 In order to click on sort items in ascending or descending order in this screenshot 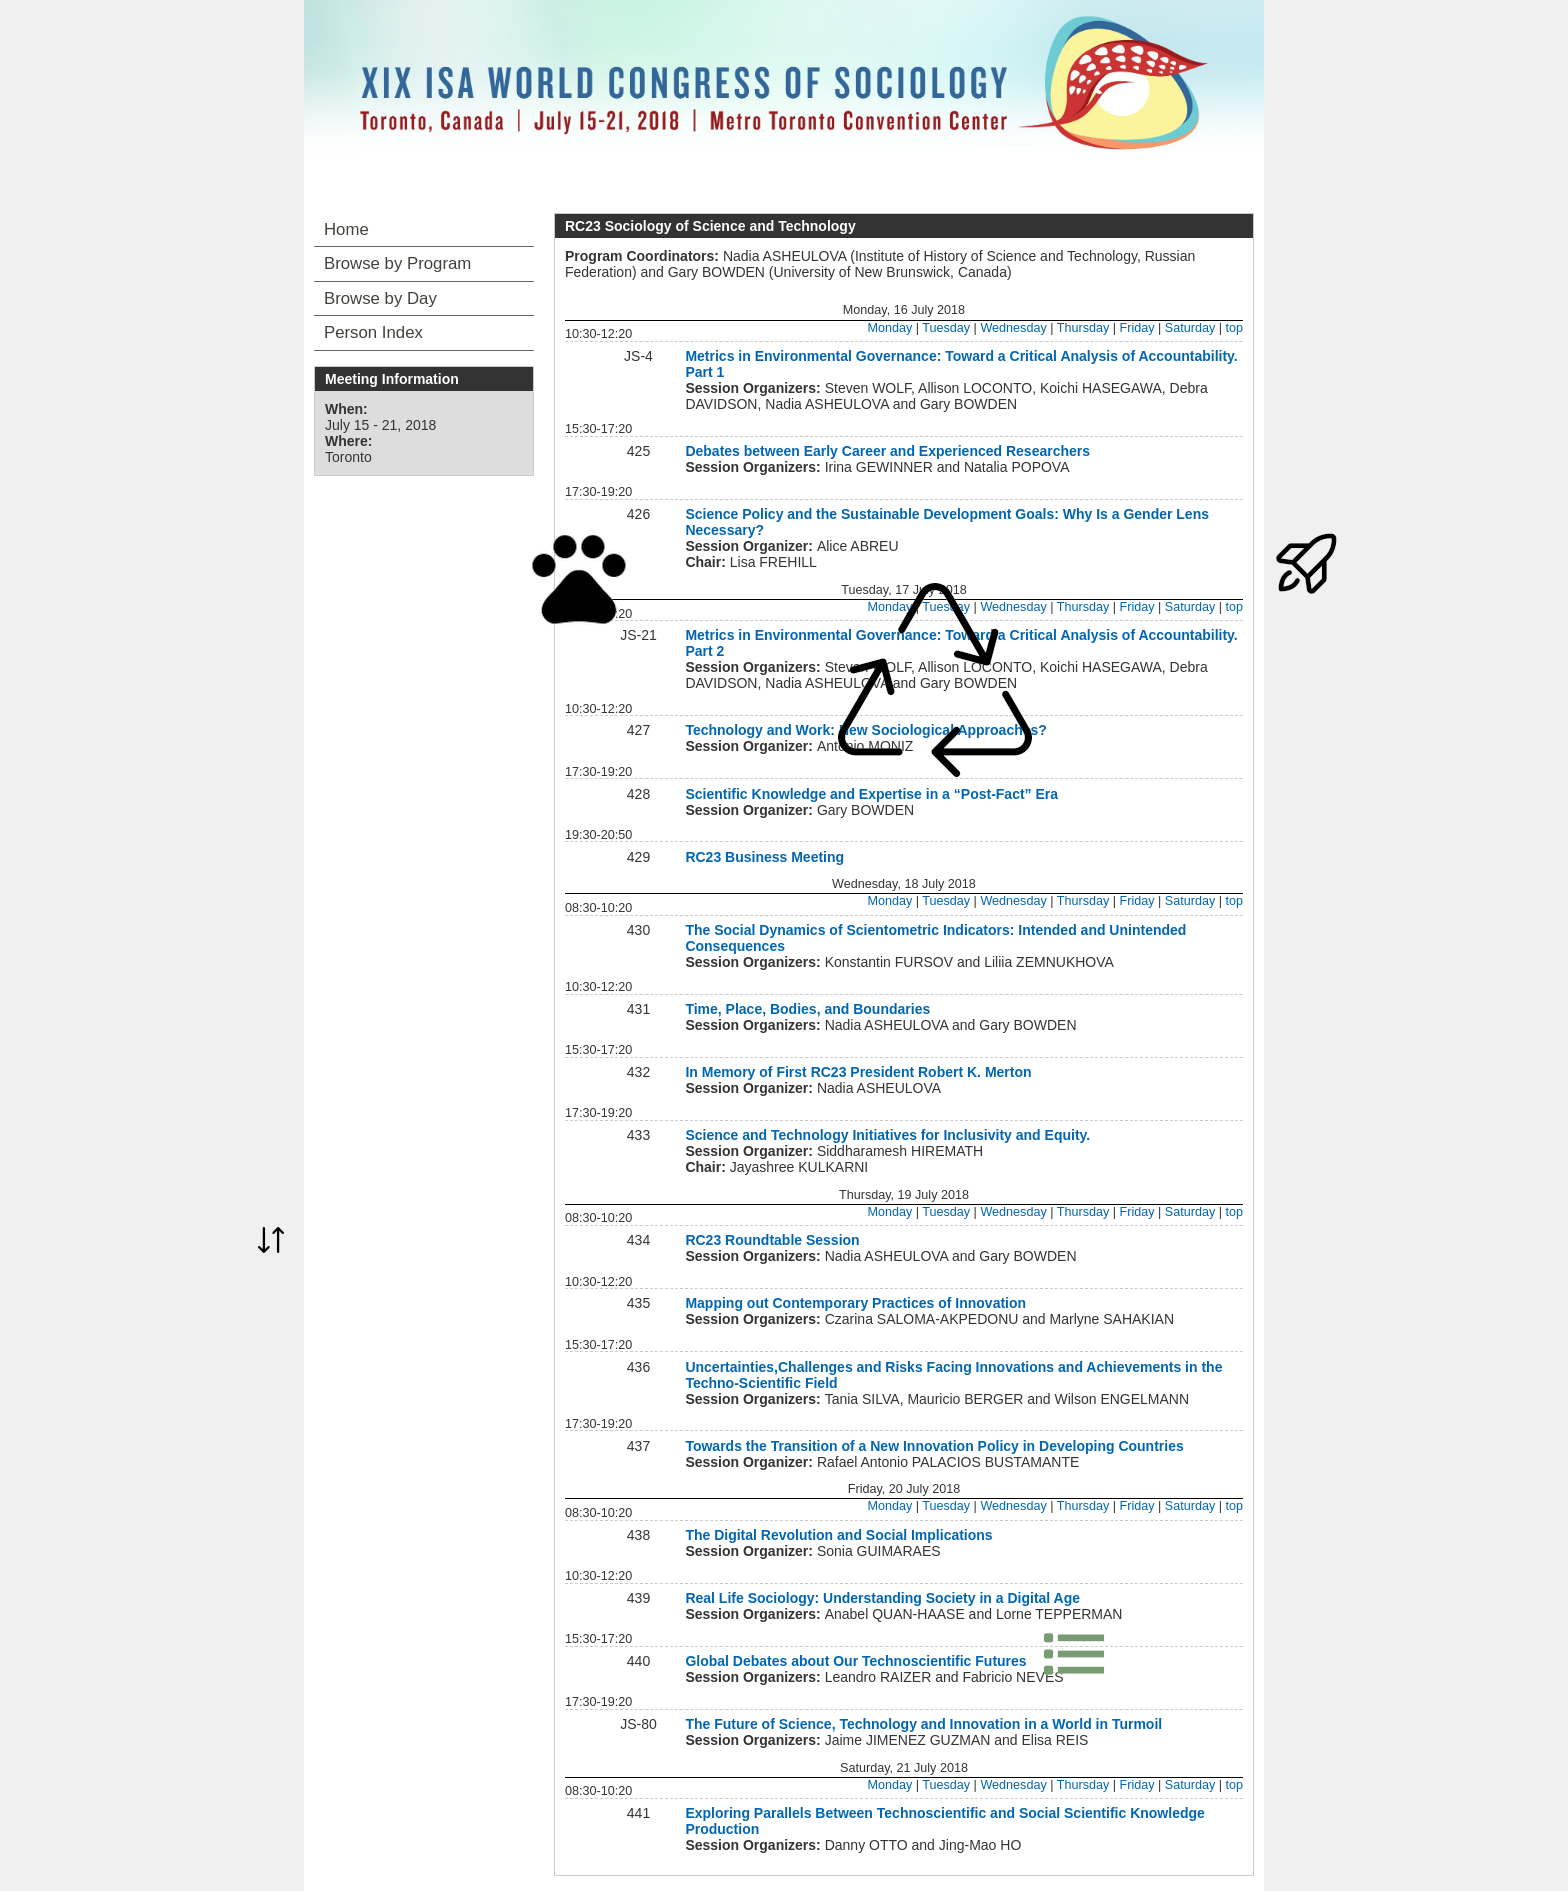, I will do `click(271, 1240)`.